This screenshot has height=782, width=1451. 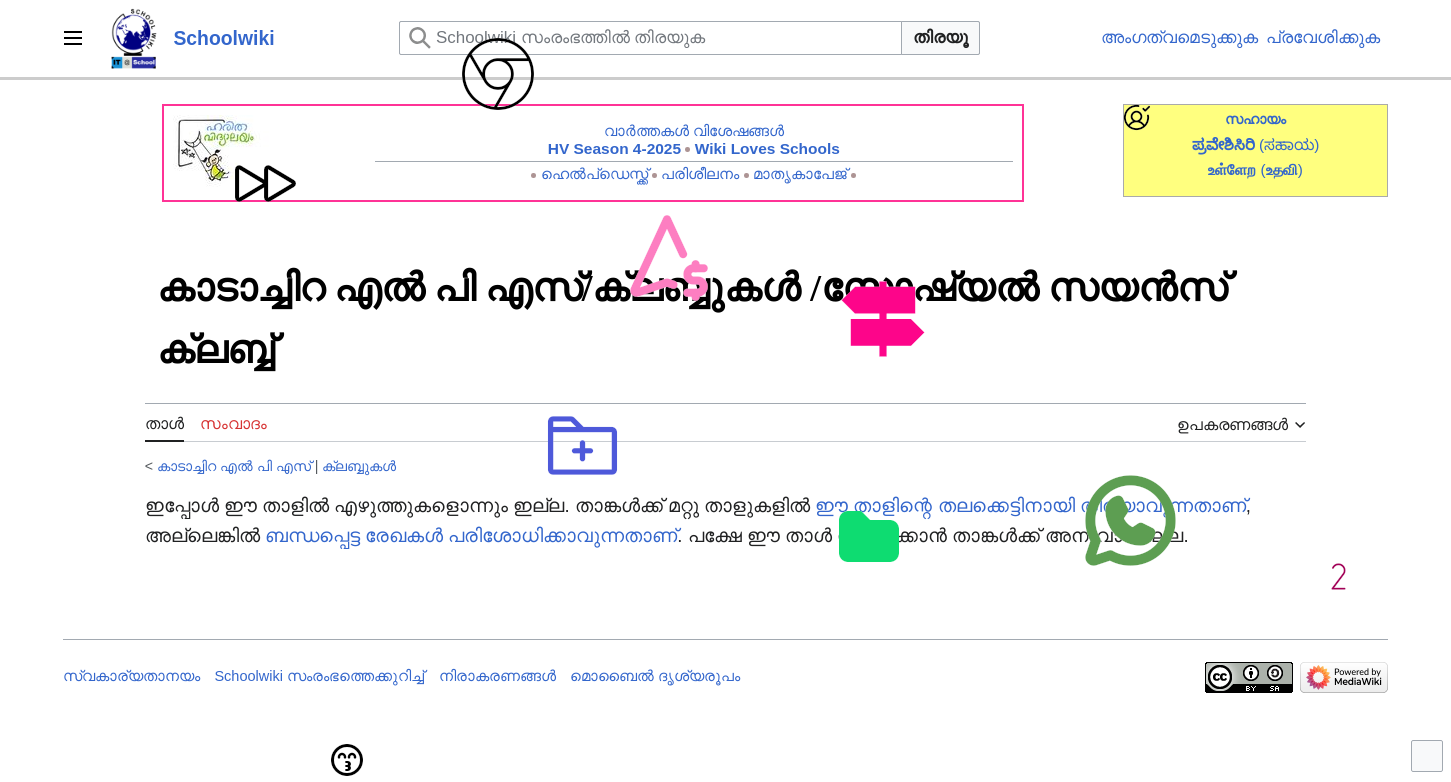 I want to click on open WhatsApp messaging app, so click(x=1130, y=520).